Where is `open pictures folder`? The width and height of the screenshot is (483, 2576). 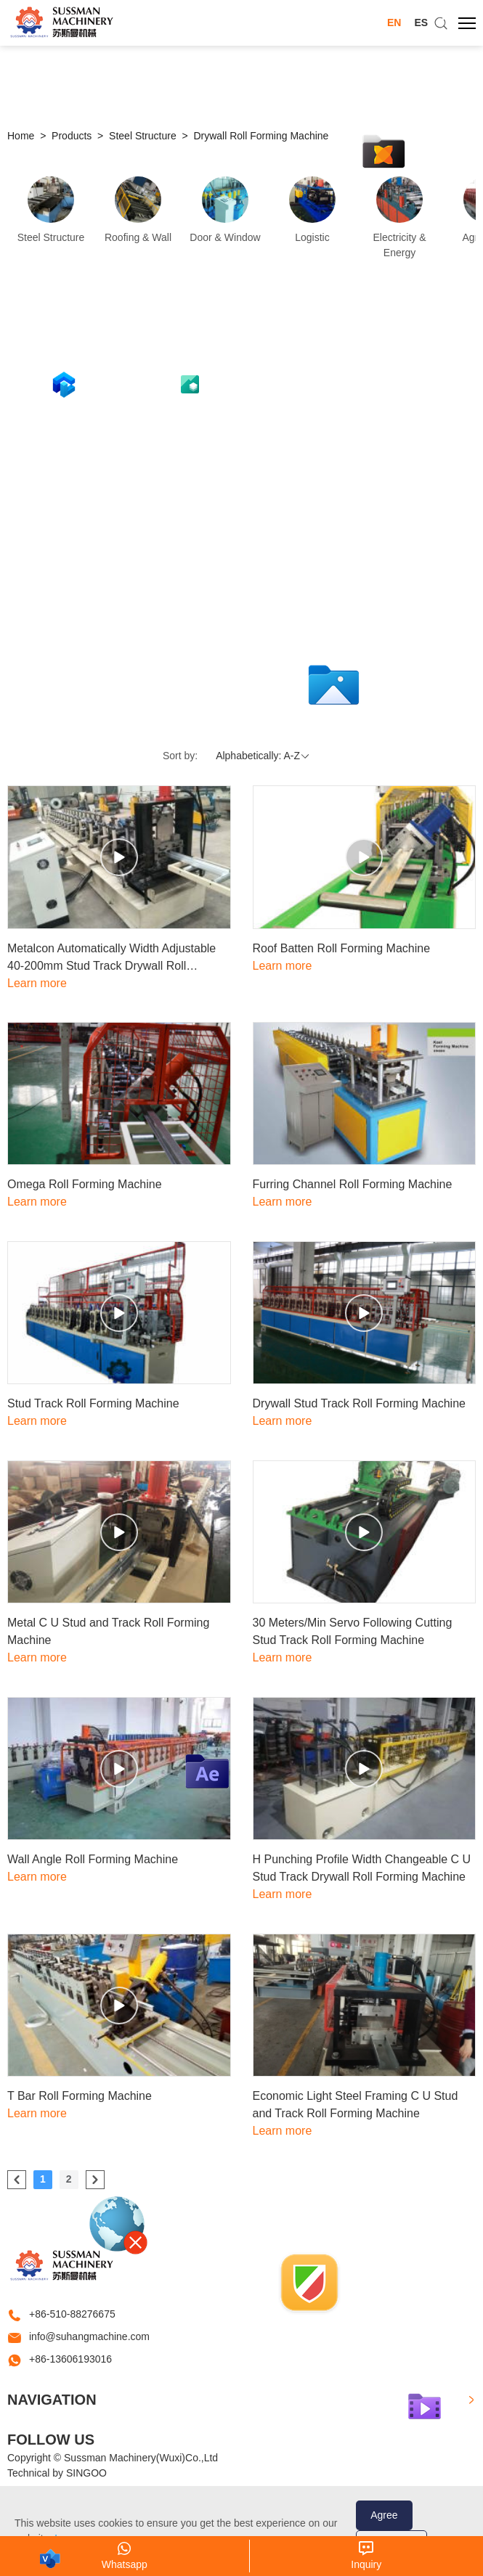
open pictures folder is located at coordinates (333, 686).